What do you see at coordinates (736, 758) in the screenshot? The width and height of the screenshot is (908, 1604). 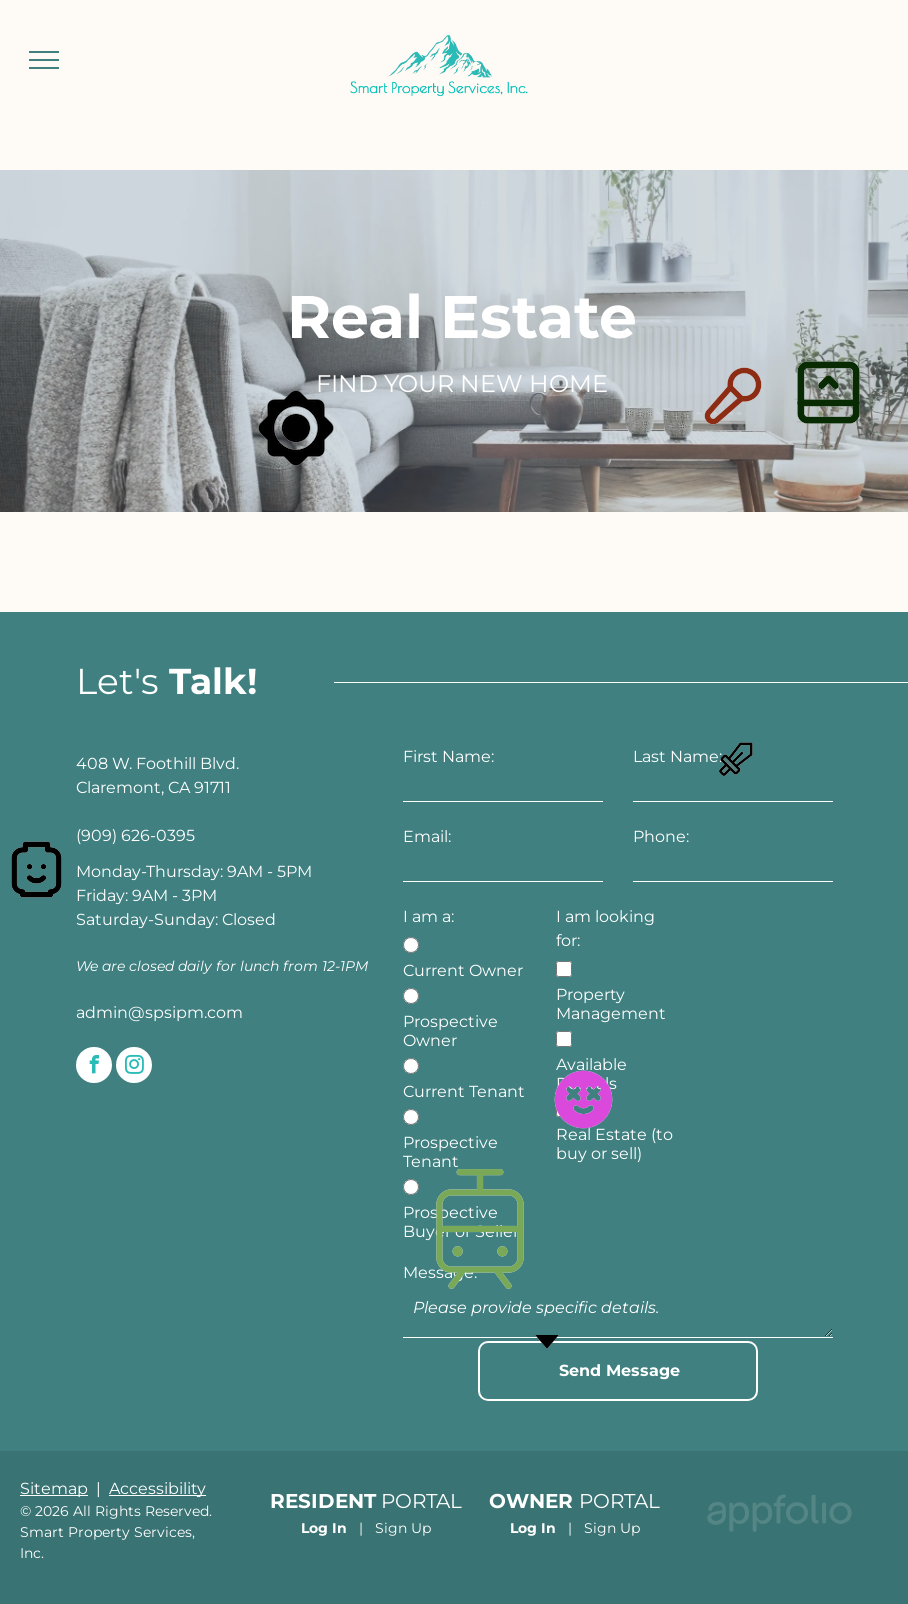 I see `access game or combat features` at bounding box center [736, 758].